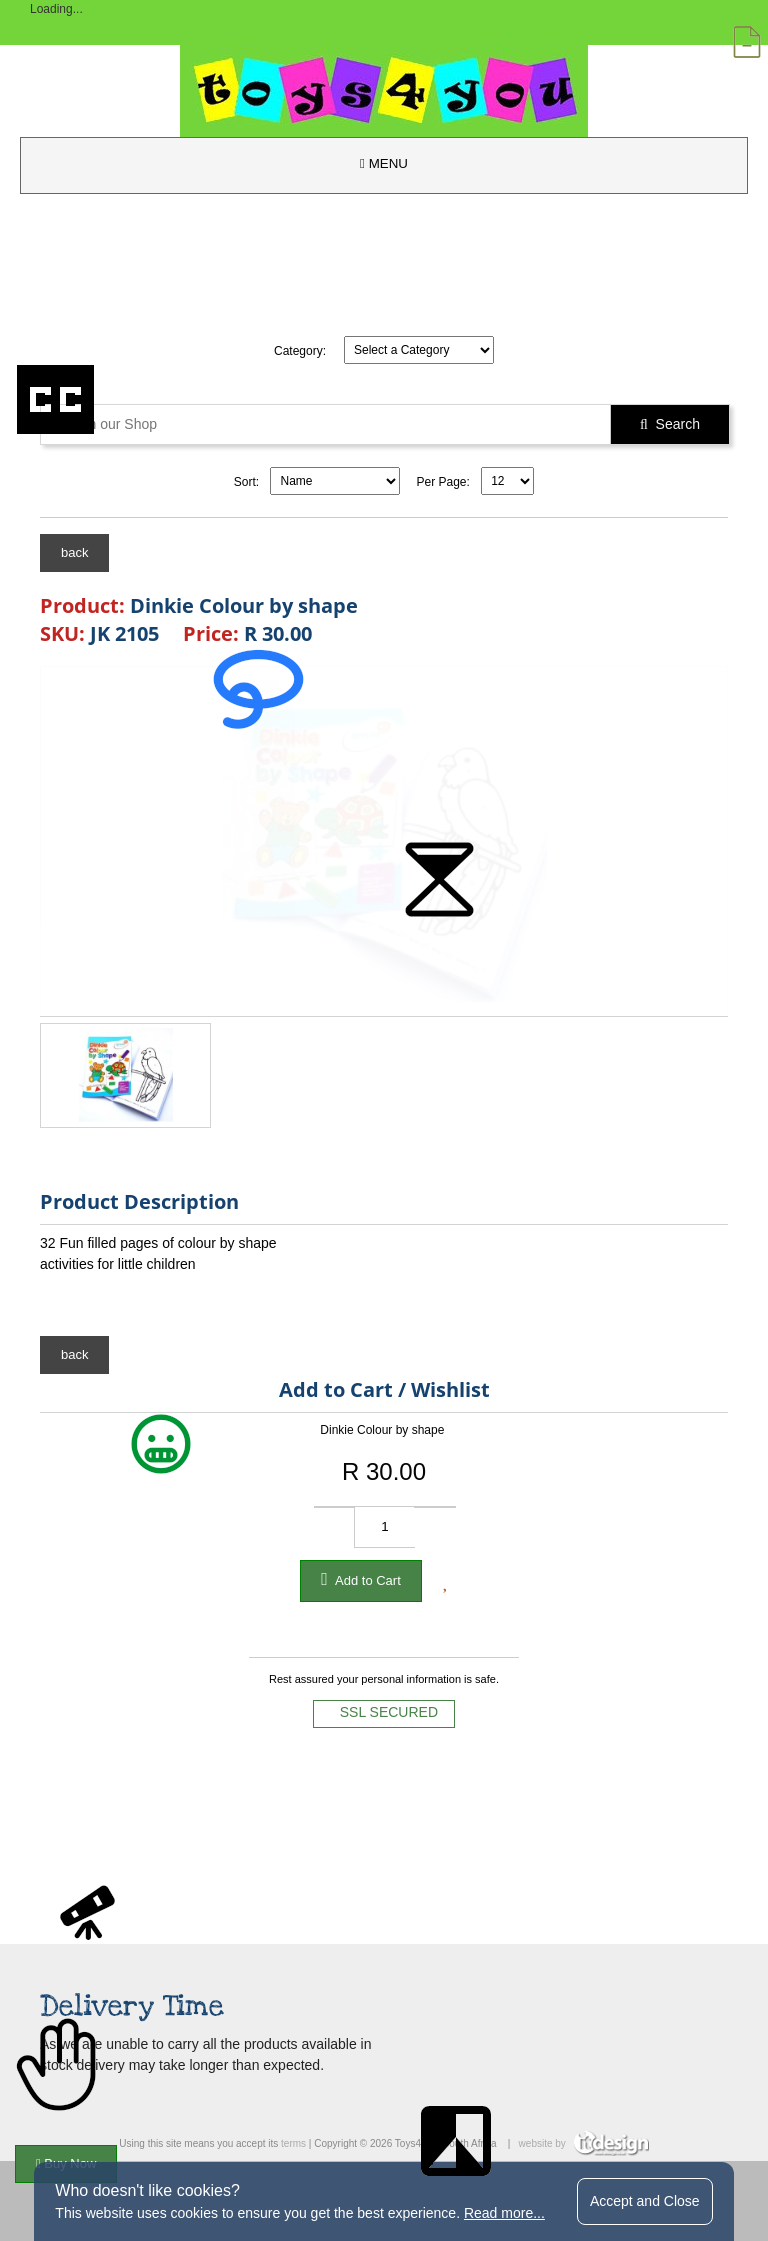  Describe the element at coordinates (161, 1444) in the screenshot. I see `indicates an awkward or uncomfortable situation` at that location.